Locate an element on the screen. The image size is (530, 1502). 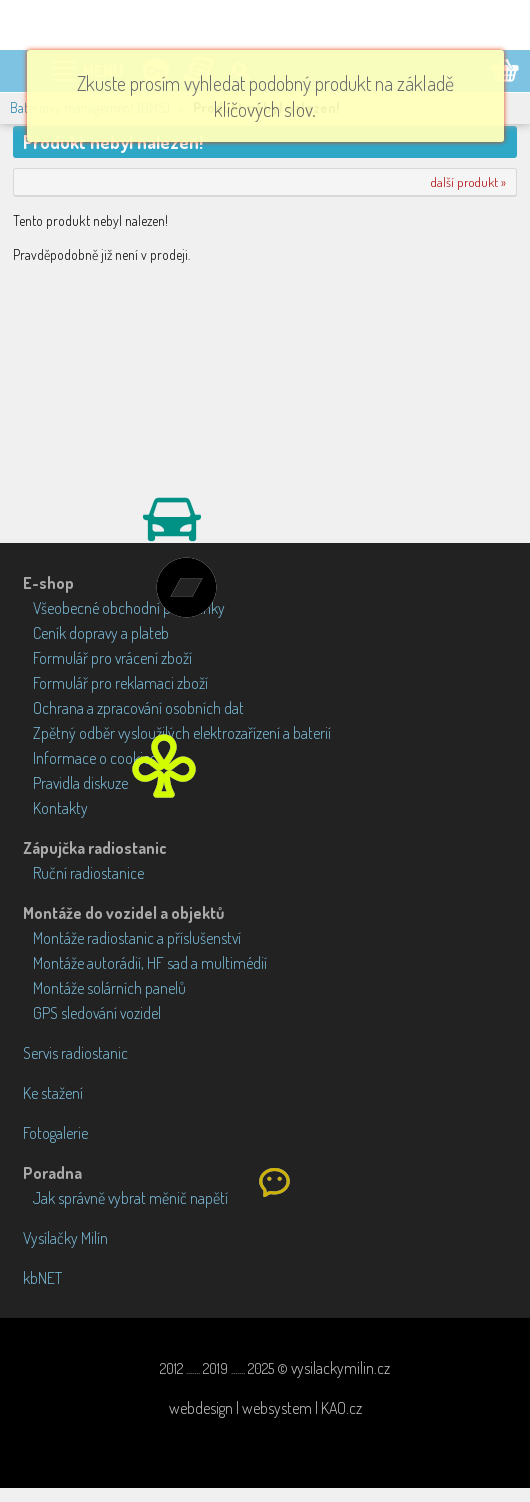
represents the clubs suit in a card or poker game is located at coordinates (164, 766).